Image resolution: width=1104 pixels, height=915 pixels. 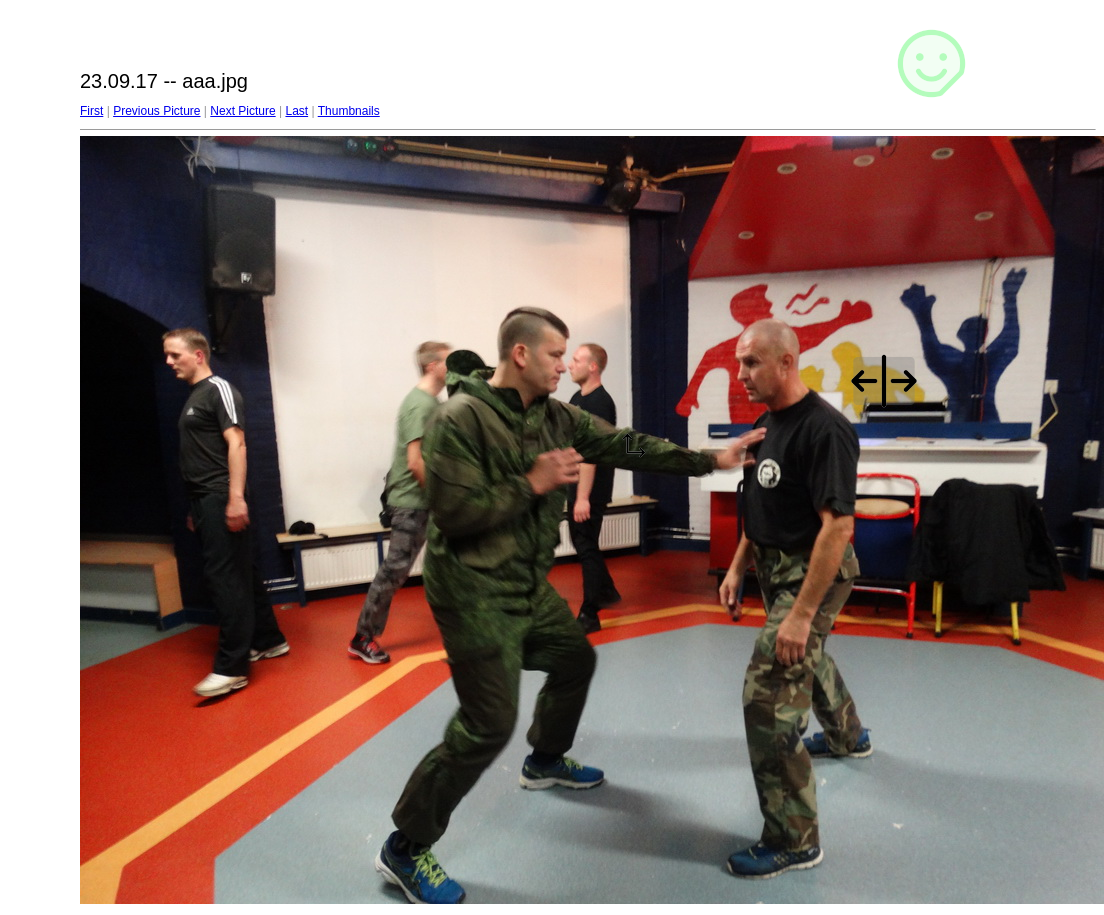 What do you see at coordinates (931, 63) in the screenshot?
I see `add a sticker or emoji to your message` at bounding box center [931, 63].